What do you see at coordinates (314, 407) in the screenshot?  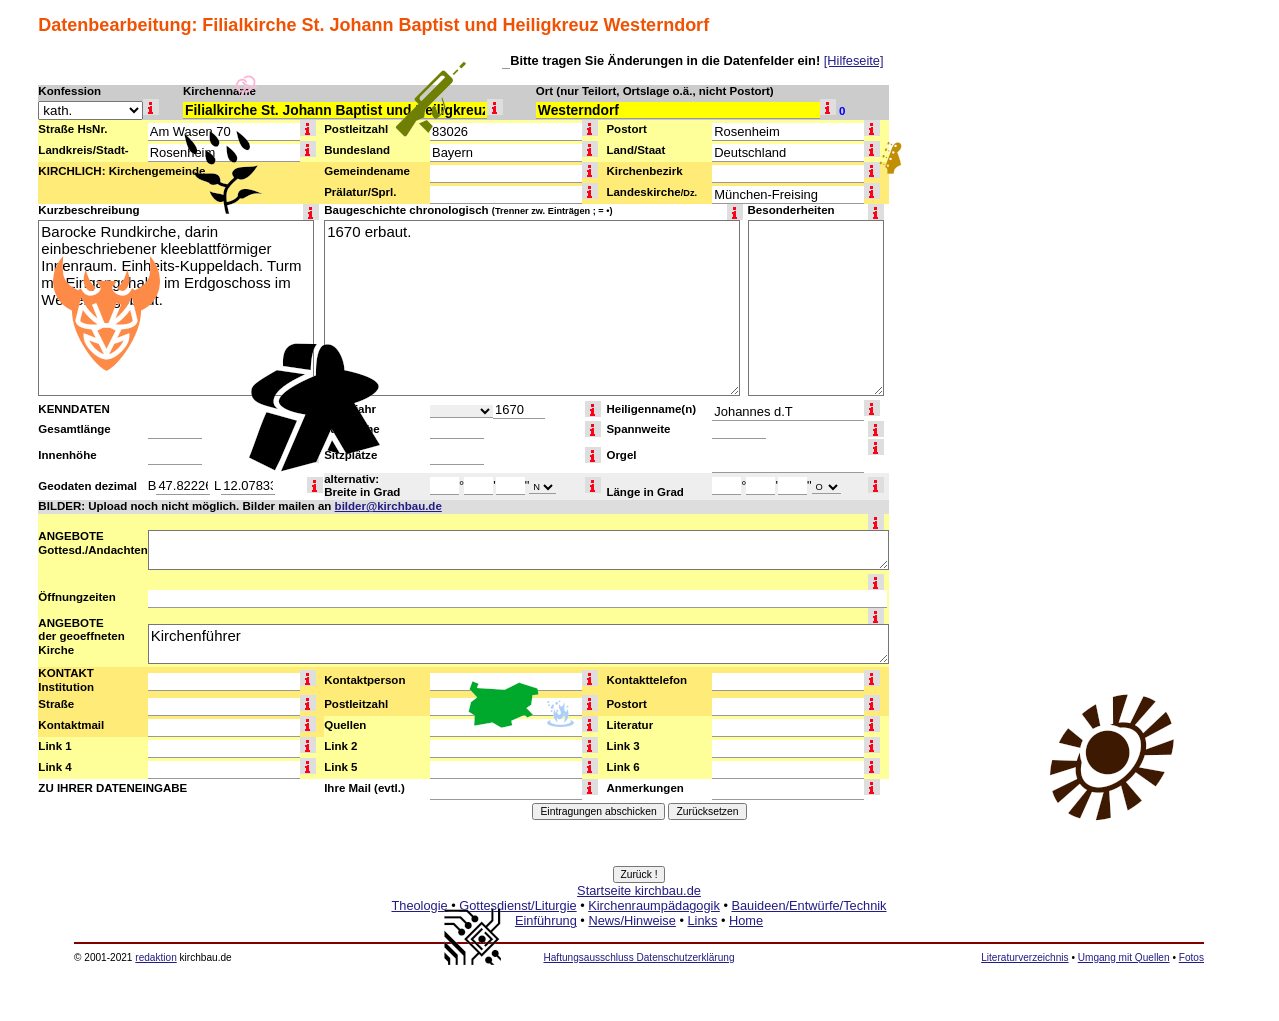 I see `access board game or tabletop gaming features` at bounding box center [314, 407].